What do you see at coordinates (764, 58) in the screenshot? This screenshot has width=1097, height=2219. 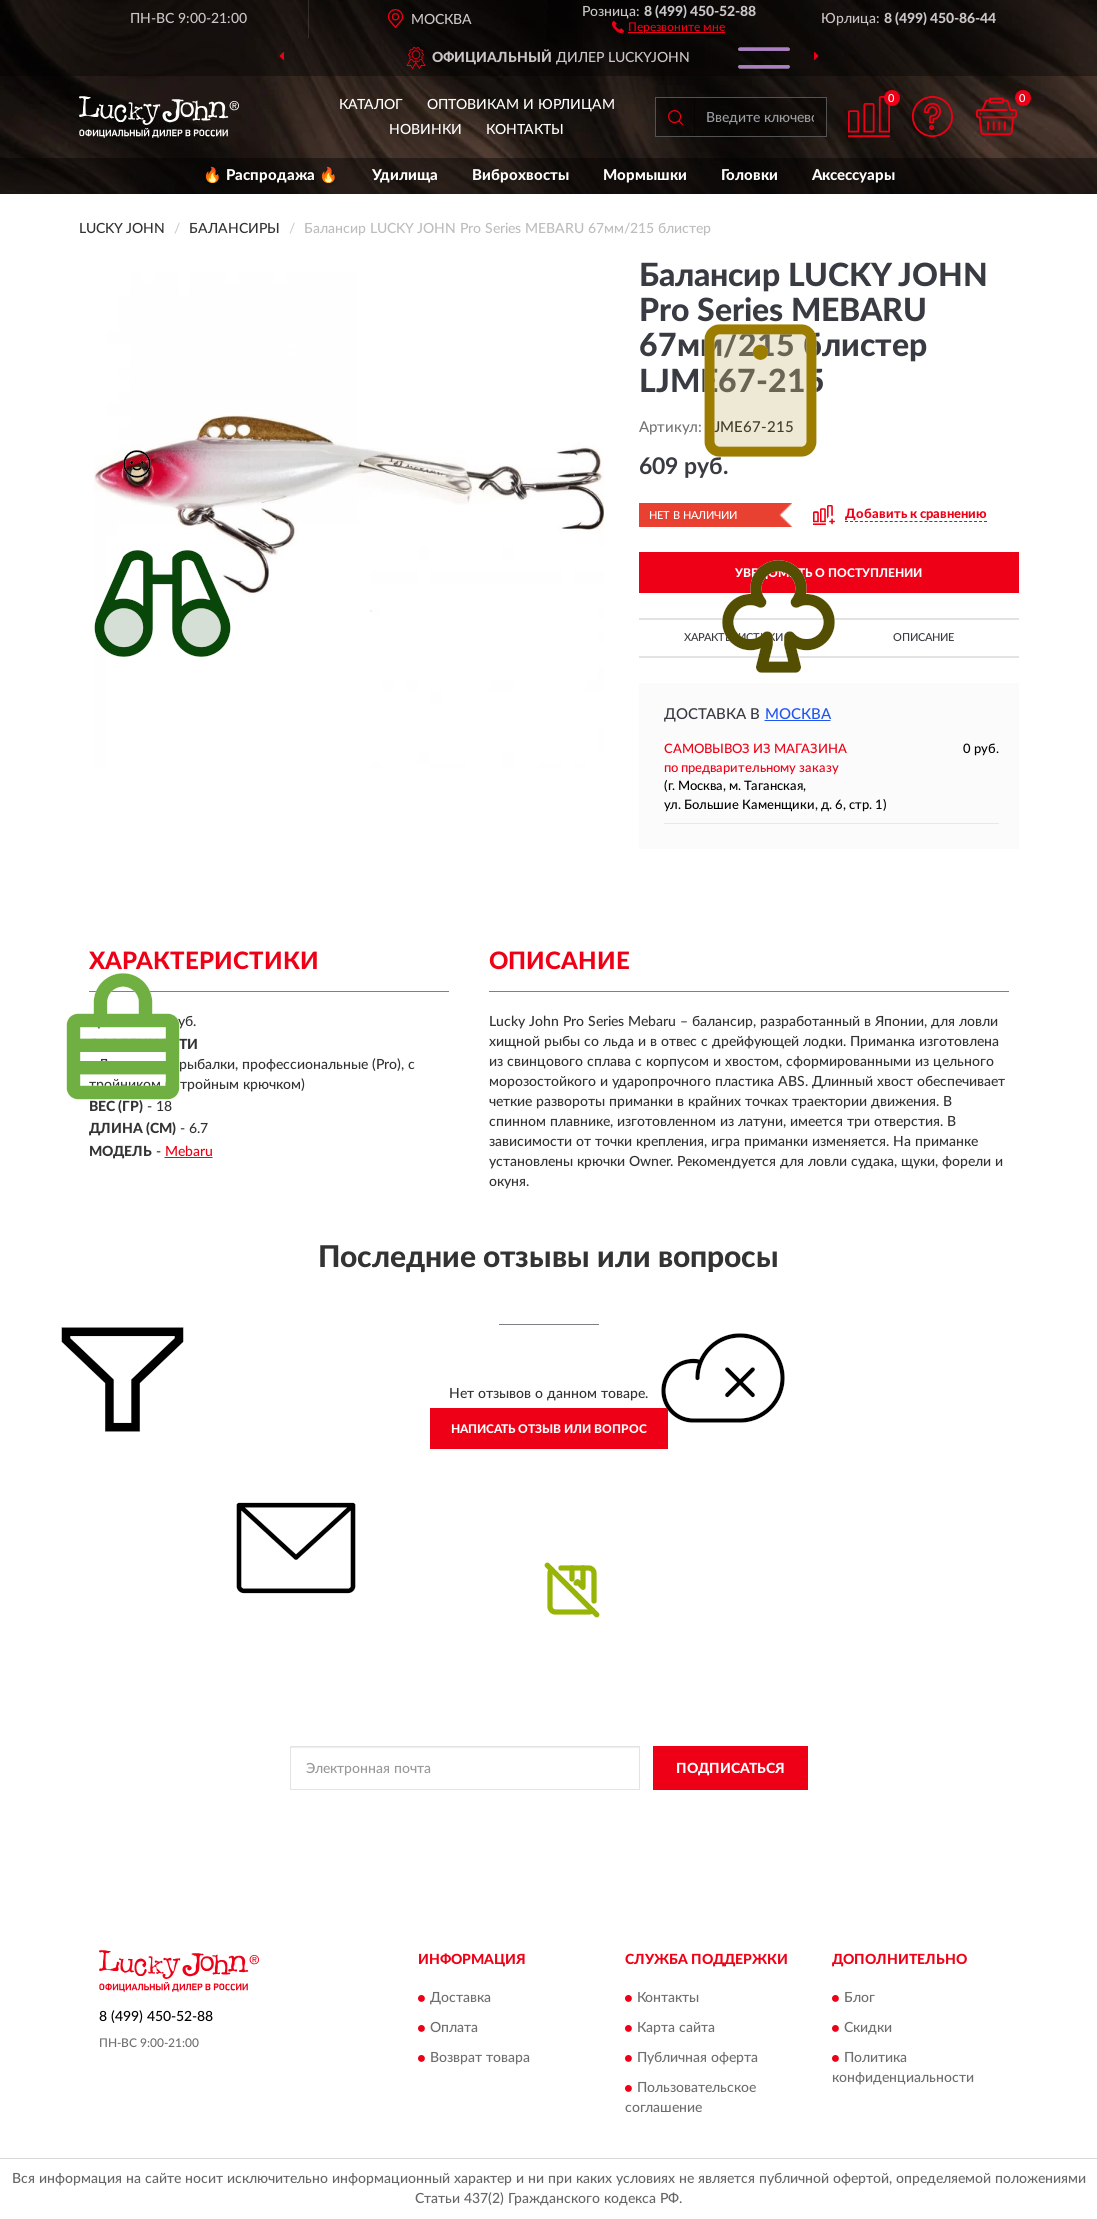 I see `indicates equality or comparison between values` at bounding box center [764, 58].